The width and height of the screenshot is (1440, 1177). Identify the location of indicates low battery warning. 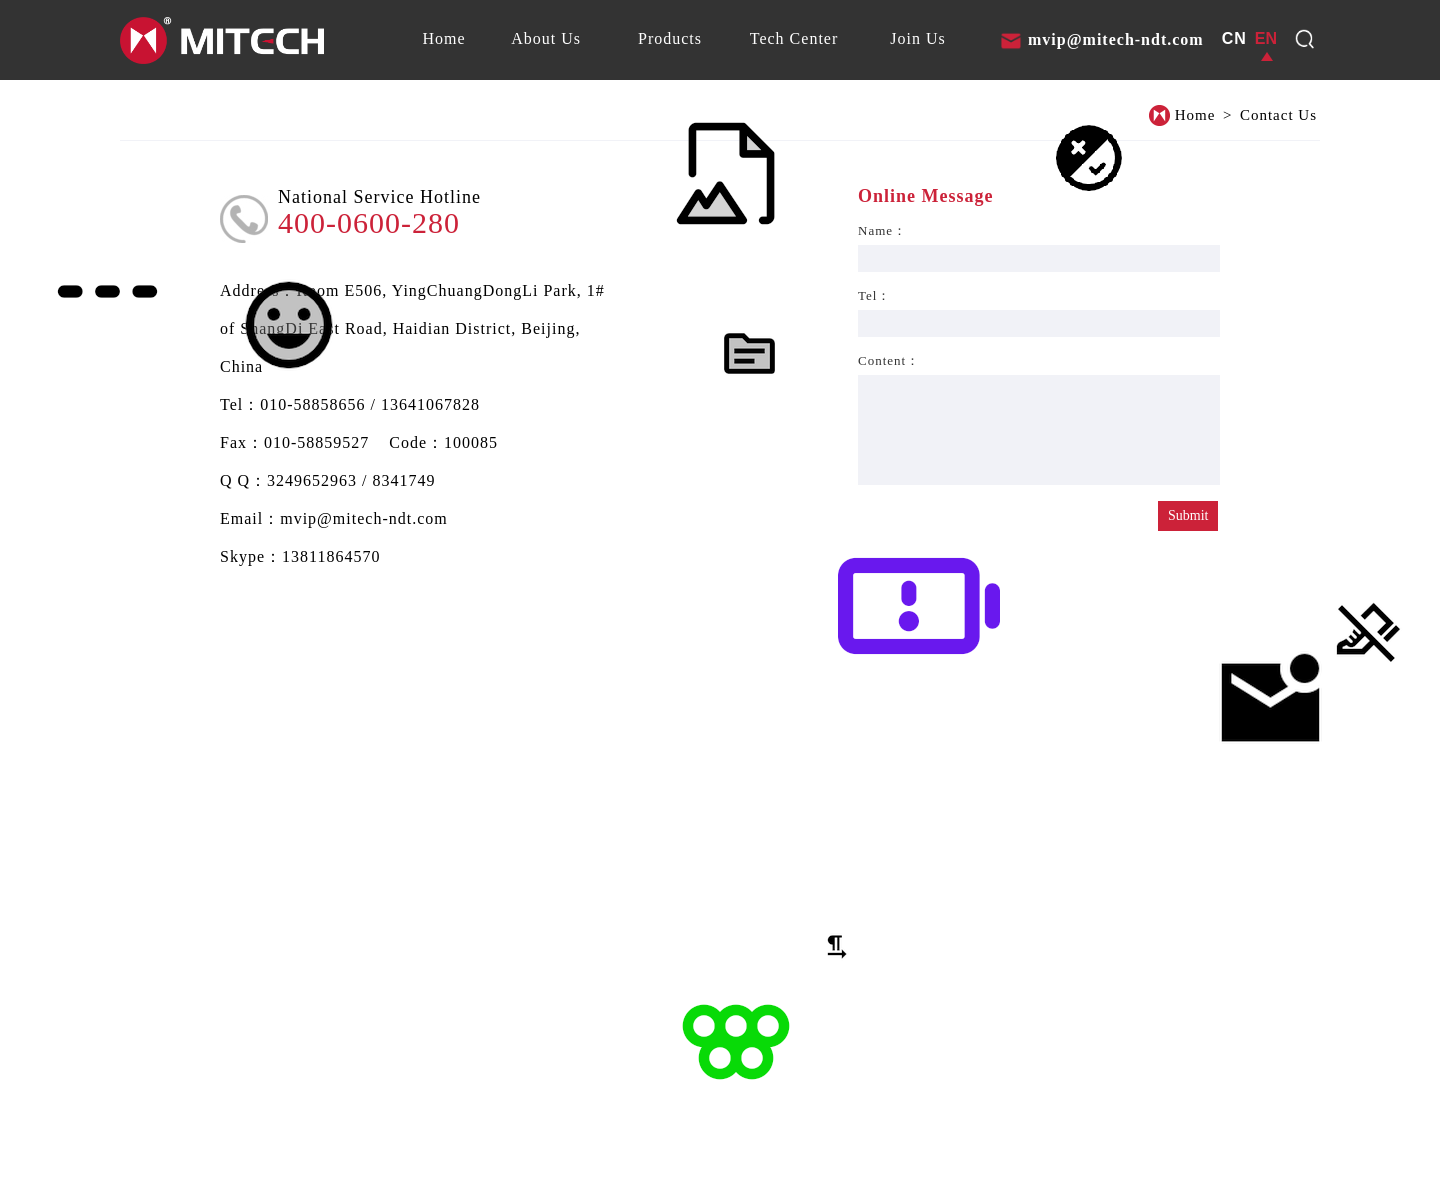
(919, 606).